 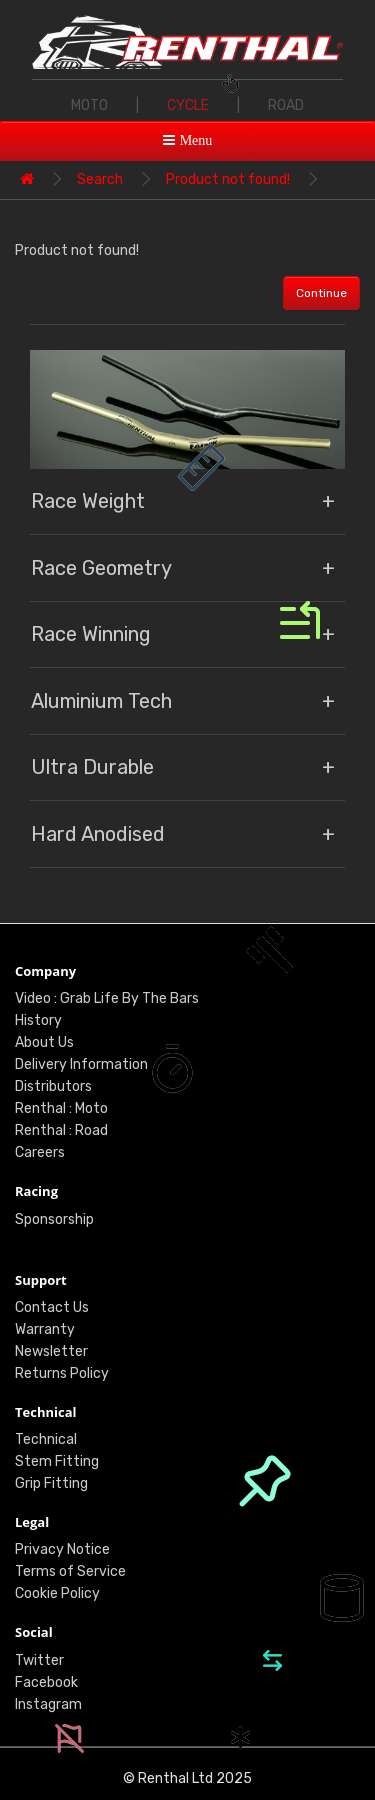 What do you see at coordinates (172, 1068) in the screenshot?
I see `start or set a timer` at bounding box center [172, 1068].